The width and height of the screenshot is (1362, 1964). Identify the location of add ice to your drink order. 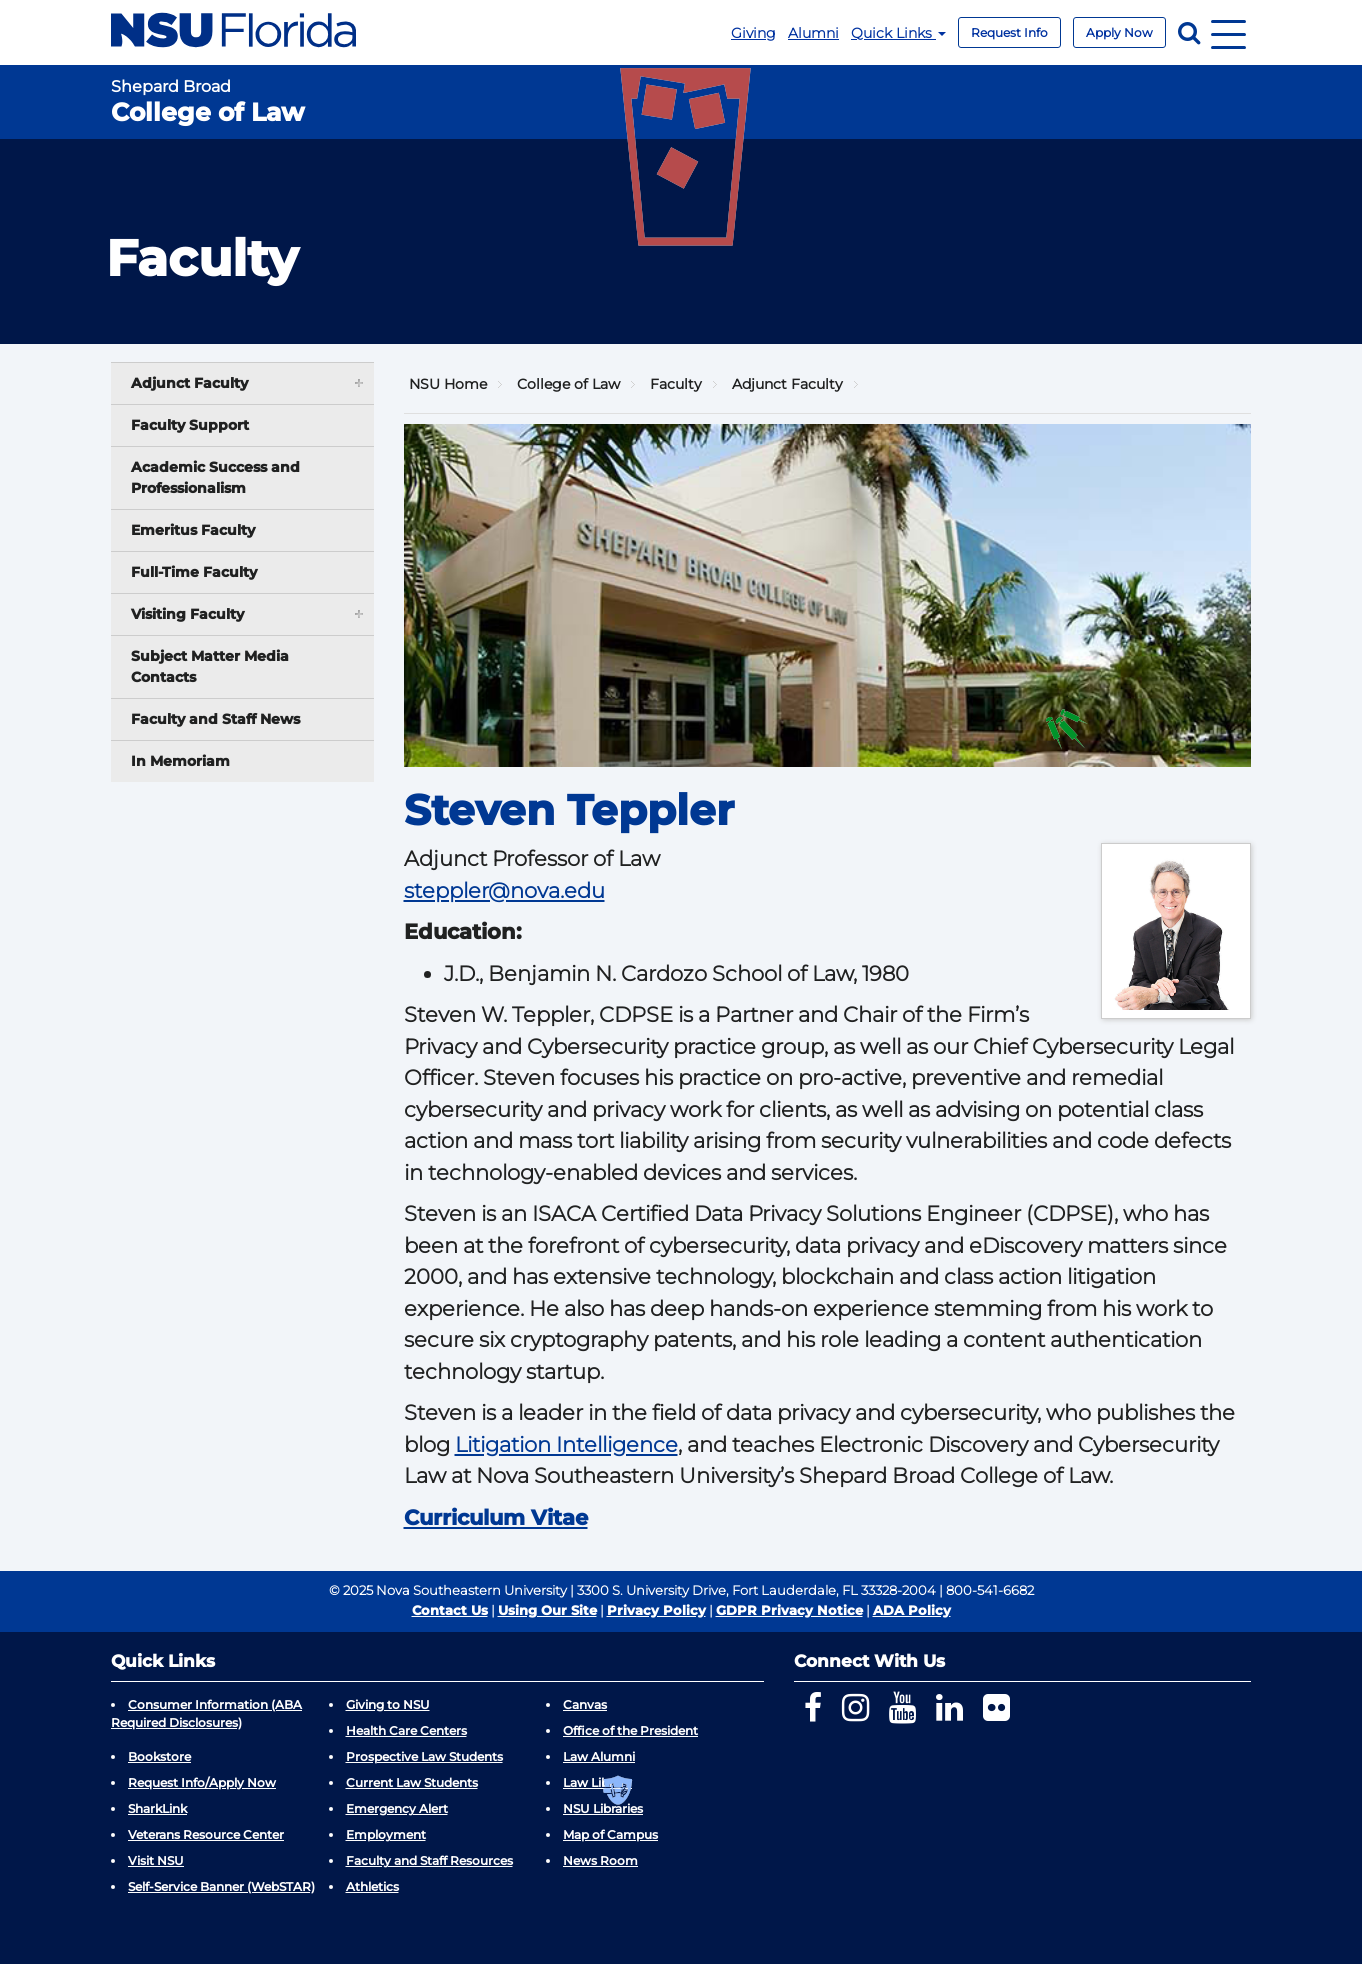
(685, 152).